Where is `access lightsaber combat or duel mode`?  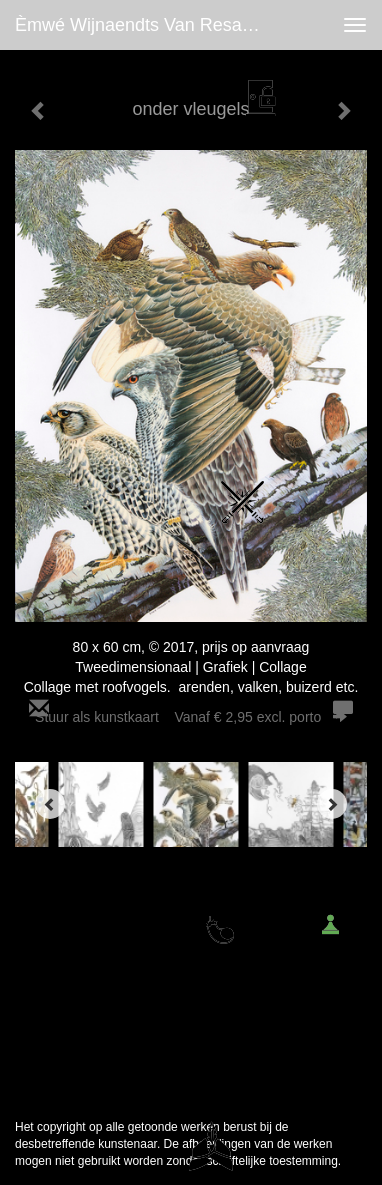
access lightsaber combat or duel mode is located at coordinates (242, 502).